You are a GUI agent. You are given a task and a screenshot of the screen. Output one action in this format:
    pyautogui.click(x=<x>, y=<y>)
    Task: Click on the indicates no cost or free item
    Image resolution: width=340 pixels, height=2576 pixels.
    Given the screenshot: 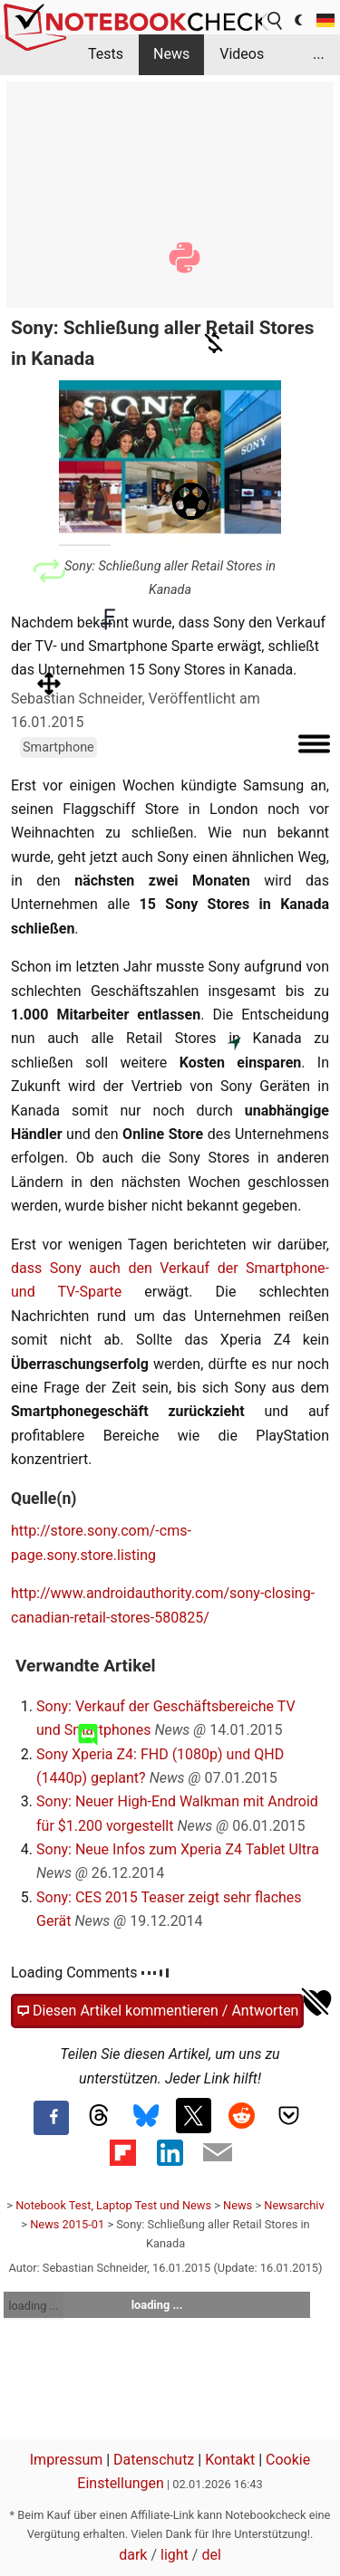 What is the action you would take?
    pyautogui.click(x=213, y=342)
    